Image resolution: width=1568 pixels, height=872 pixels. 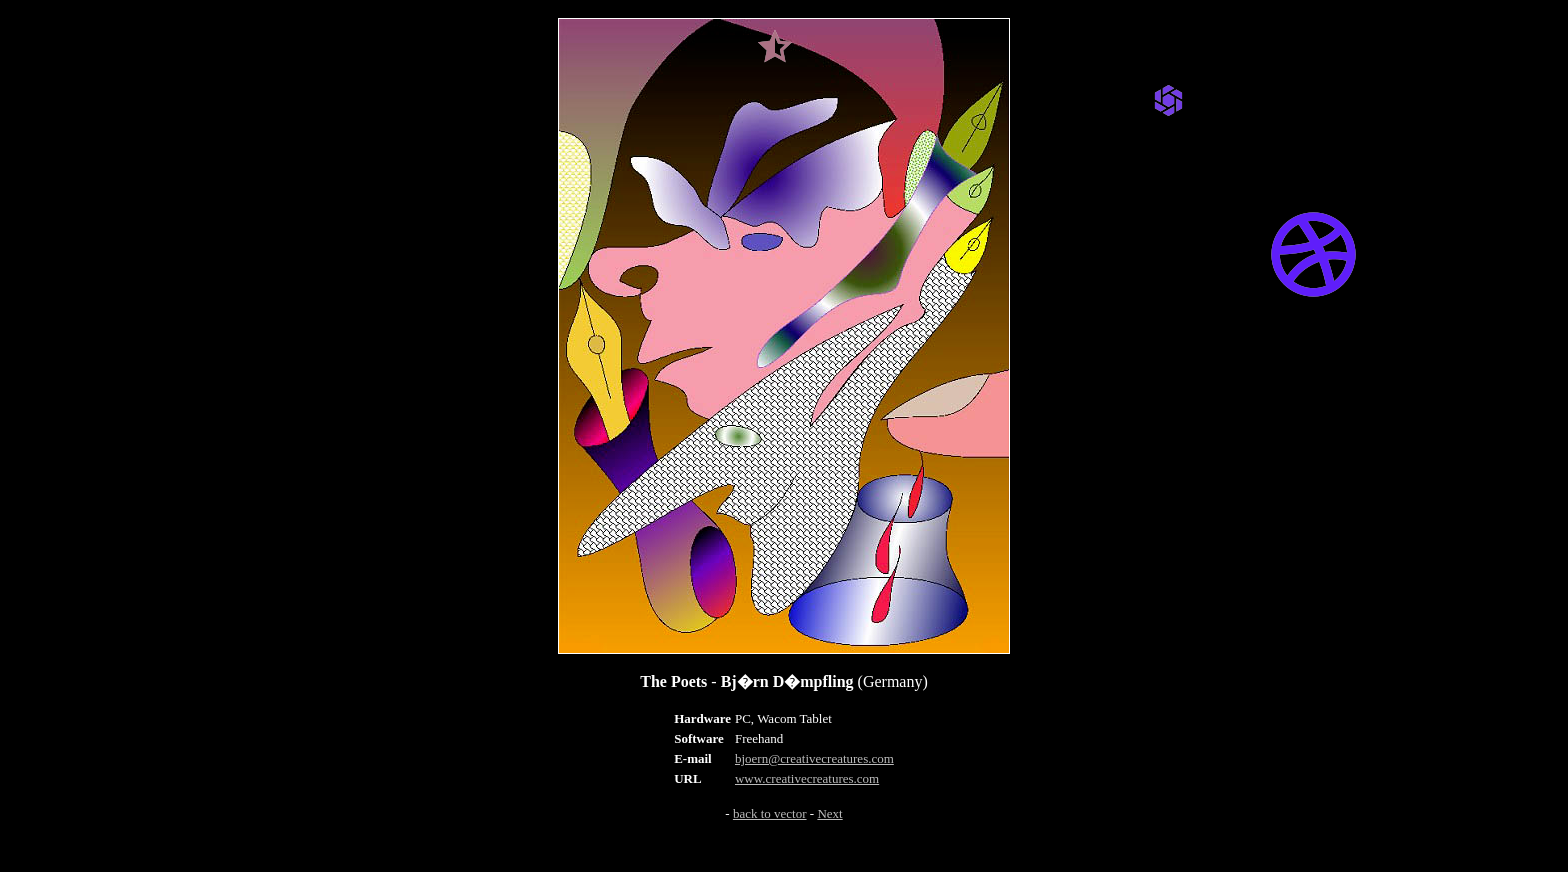 What do you see at coordinates (1168, 100) in the screenshot?
I see `SecurityScorecard company logo` at bounding box center [1168, 100].